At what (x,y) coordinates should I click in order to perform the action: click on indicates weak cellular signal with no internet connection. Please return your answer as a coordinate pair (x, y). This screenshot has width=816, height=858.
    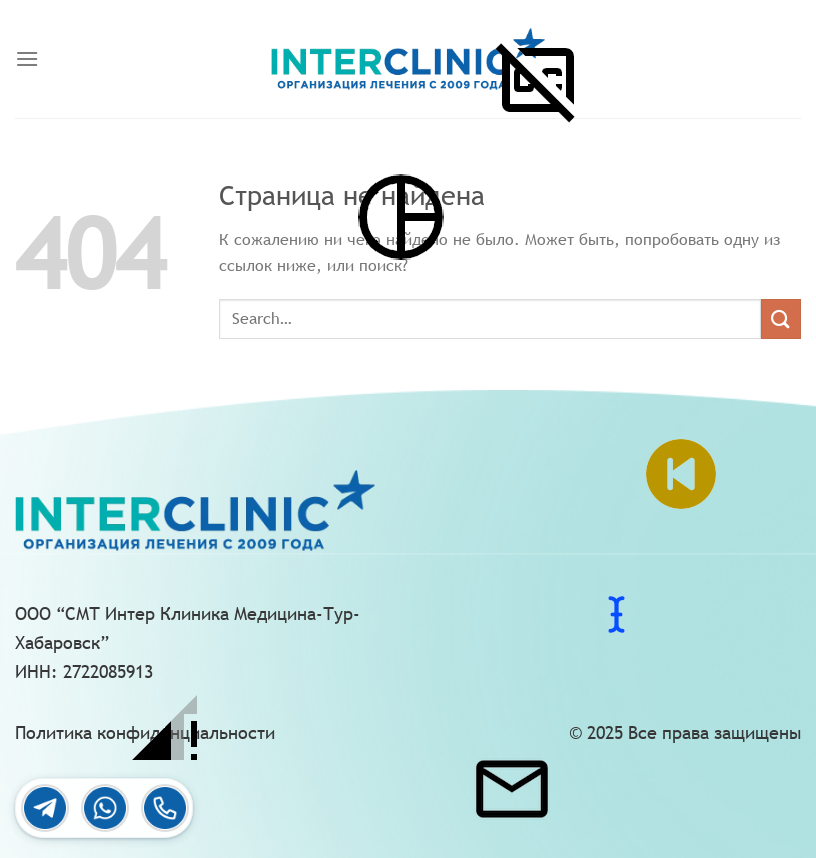
    Looking at the image, I should click on (164, 727).